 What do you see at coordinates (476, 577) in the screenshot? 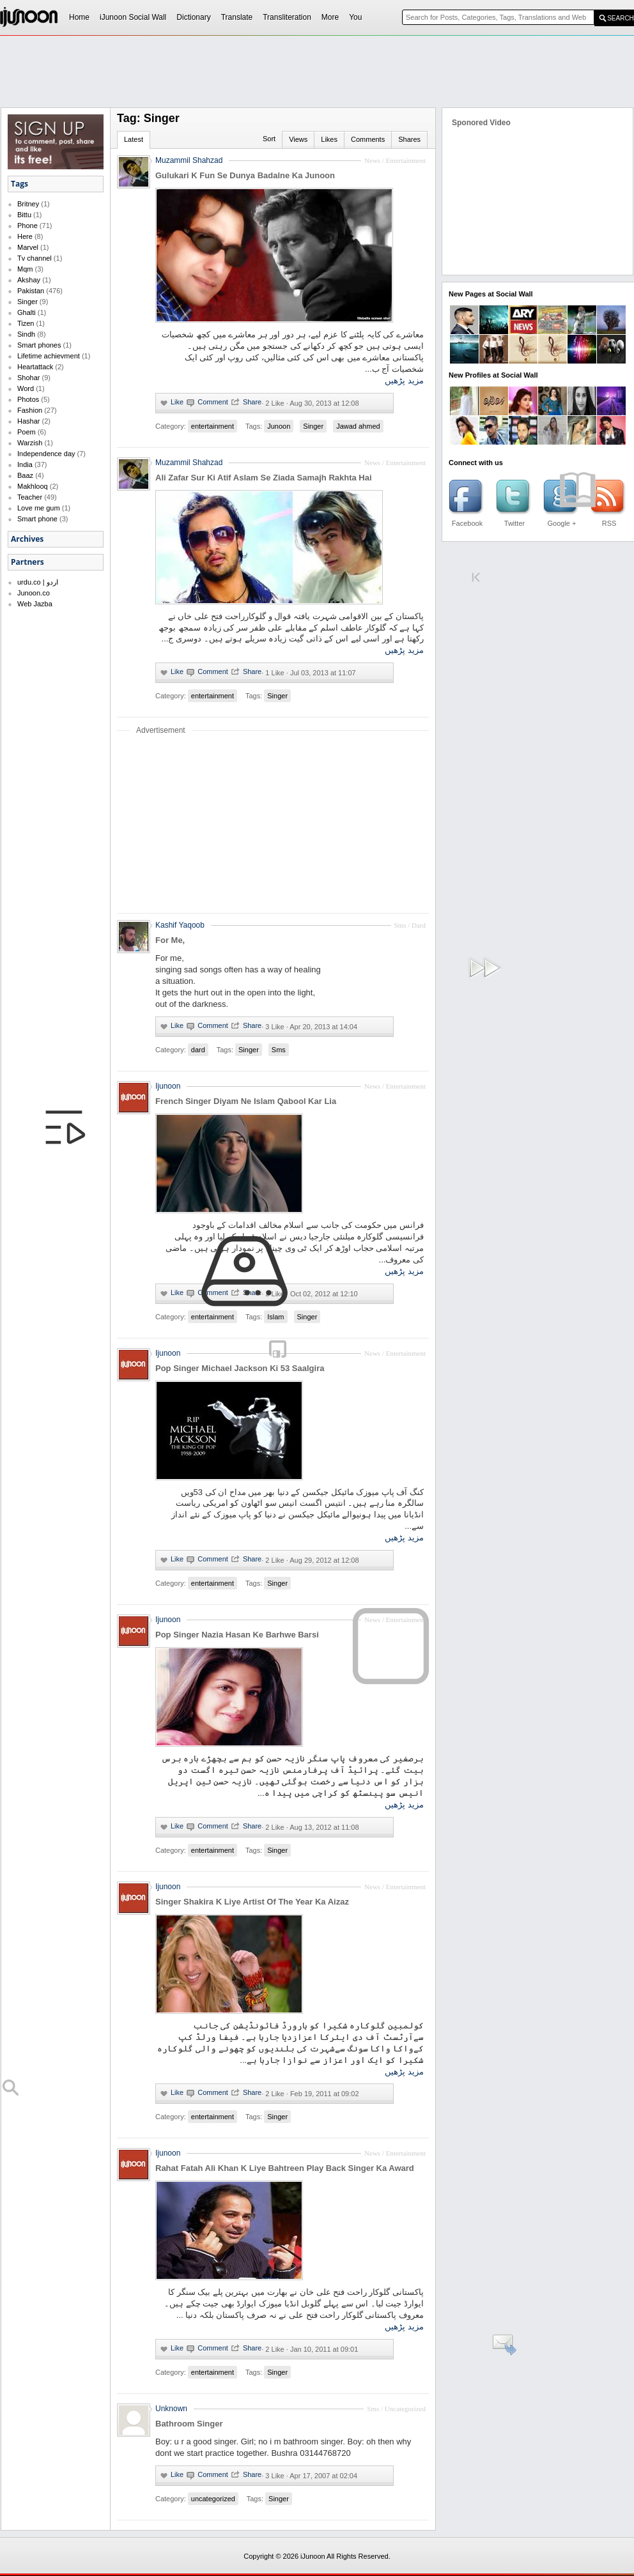
I see `go to the first item in a list or sequence` at bounding box center [476, 577].